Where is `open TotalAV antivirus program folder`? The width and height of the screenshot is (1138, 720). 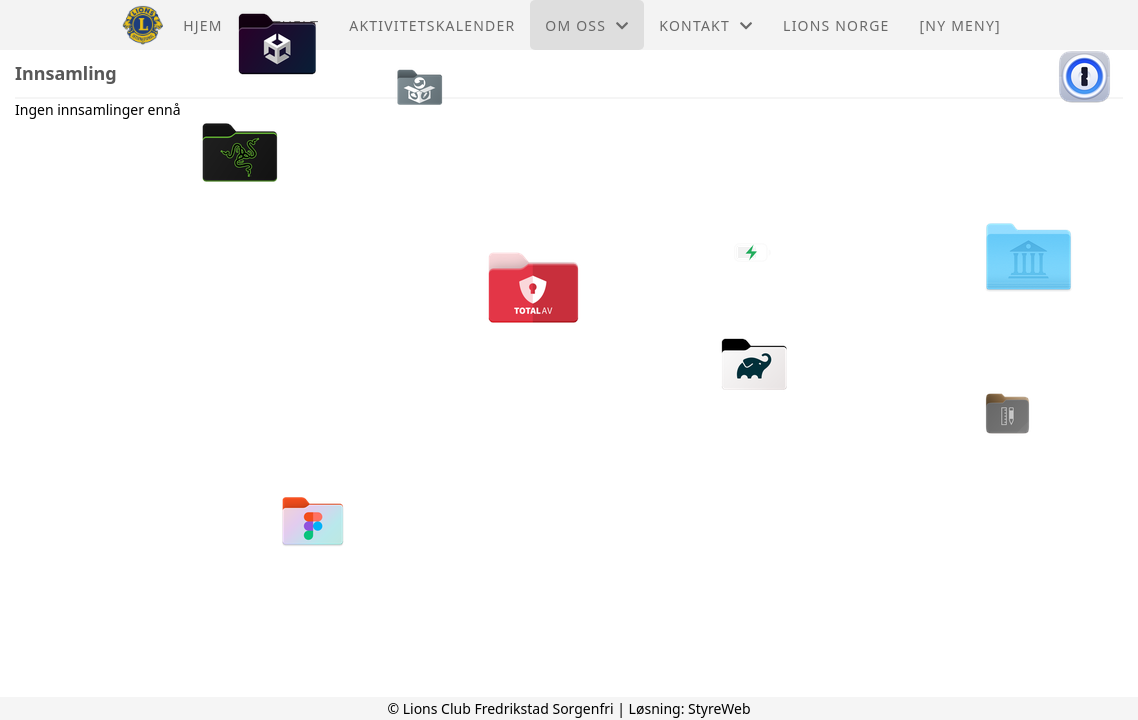
open TotalAV antivirus program folder is located at coordinates (533, 290).